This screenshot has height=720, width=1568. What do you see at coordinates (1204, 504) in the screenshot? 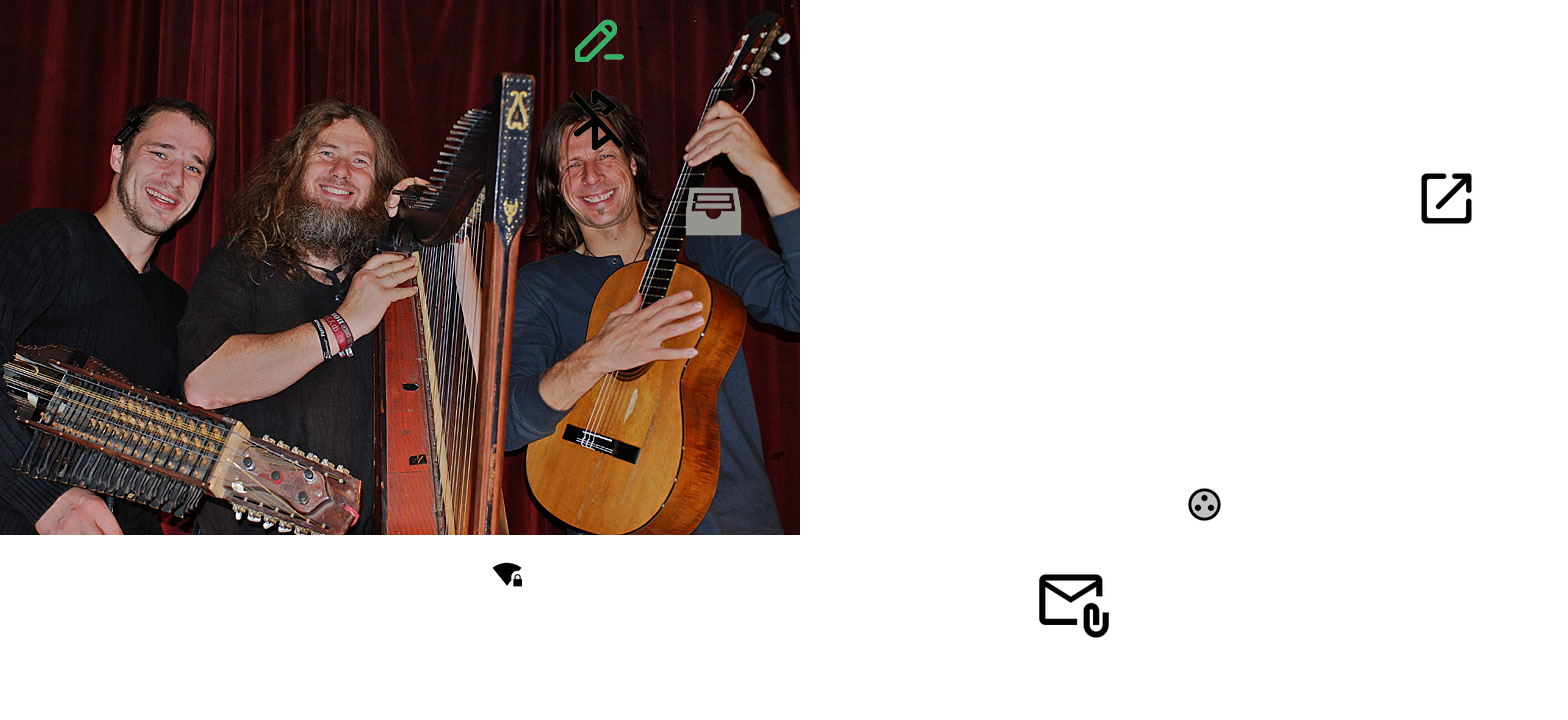
I see `view team or group workspace` at bounding box center [1204, 504].